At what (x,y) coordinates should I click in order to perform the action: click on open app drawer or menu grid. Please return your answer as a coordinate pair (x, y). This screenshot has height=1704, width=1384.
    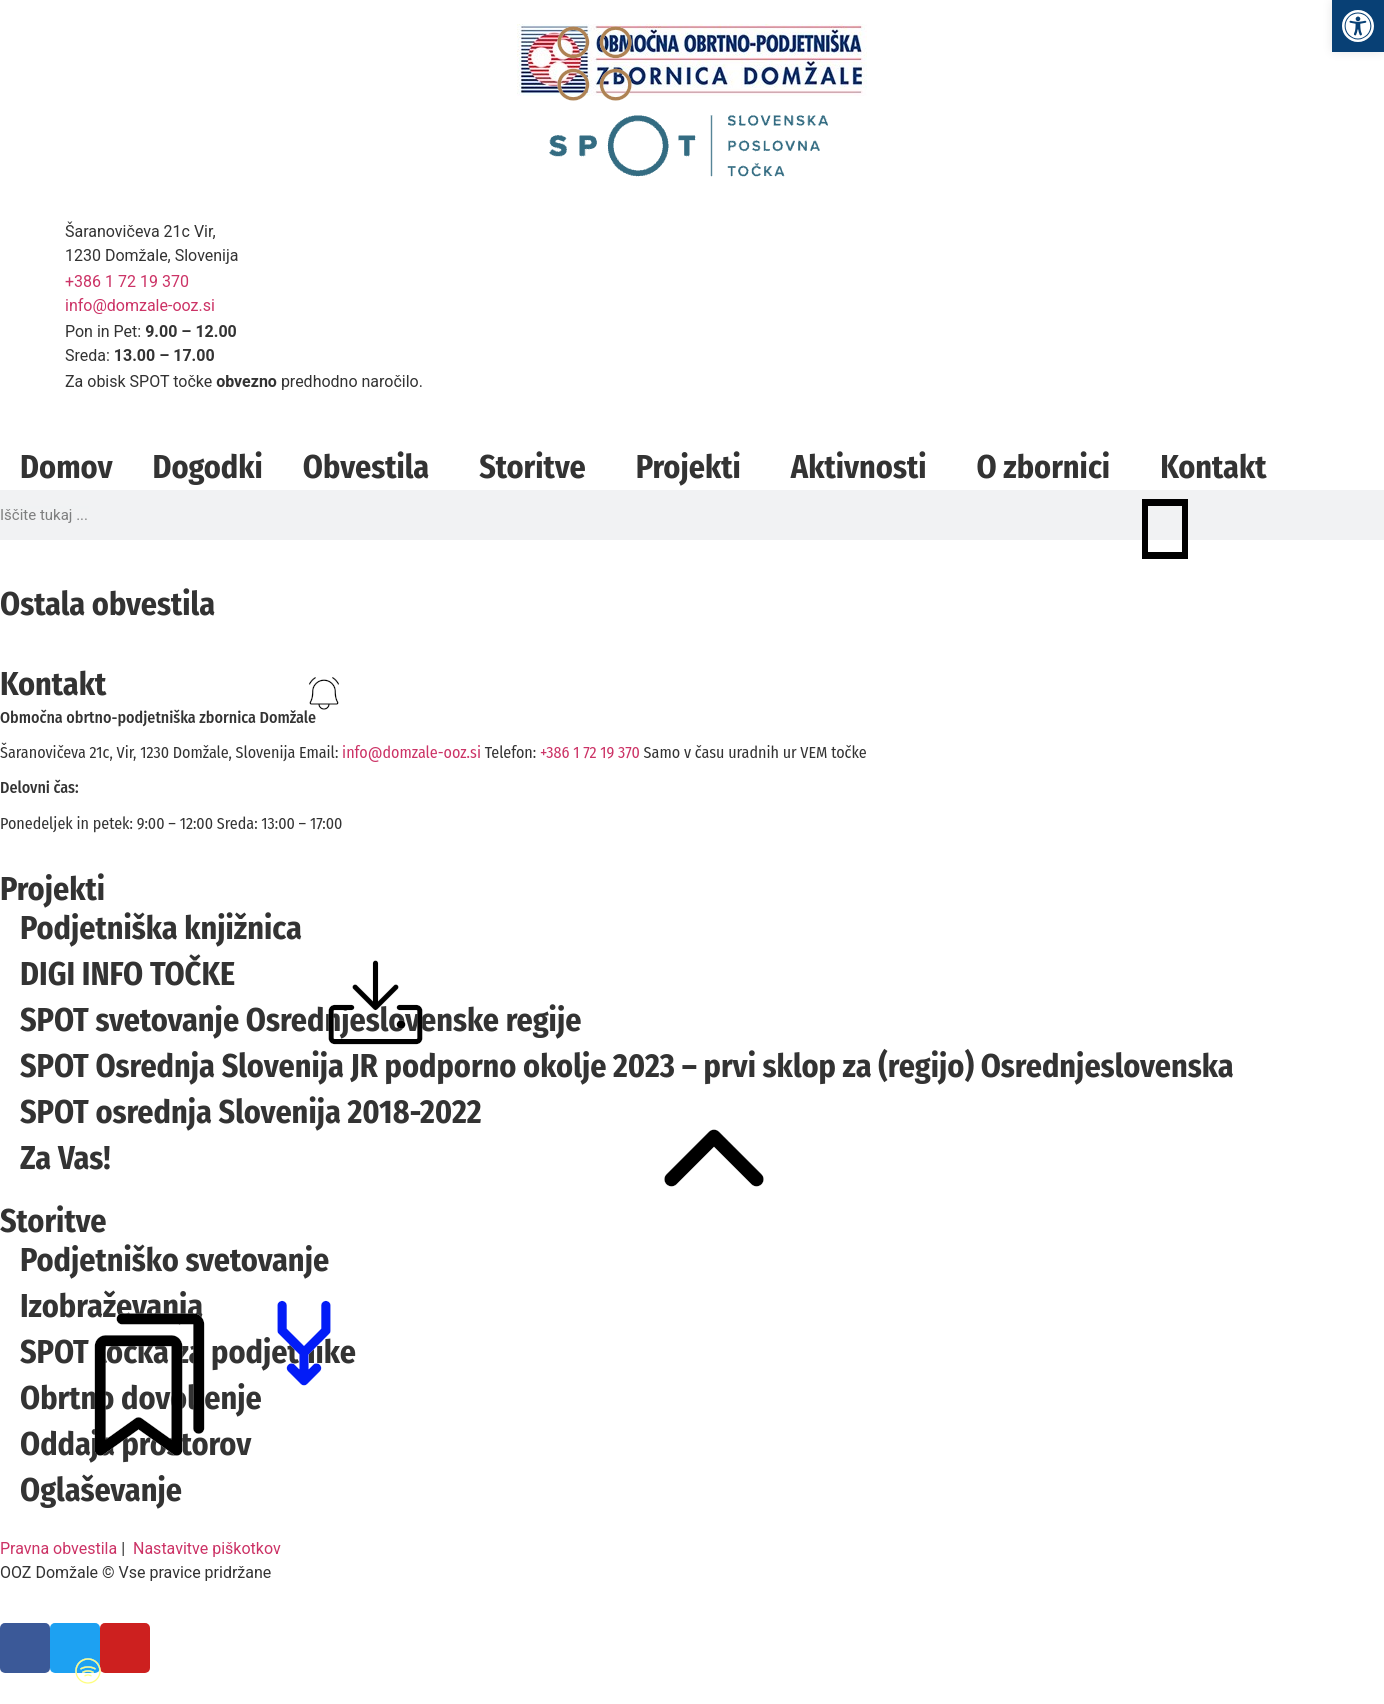
    Looking at the image, I should click on (594, 63).